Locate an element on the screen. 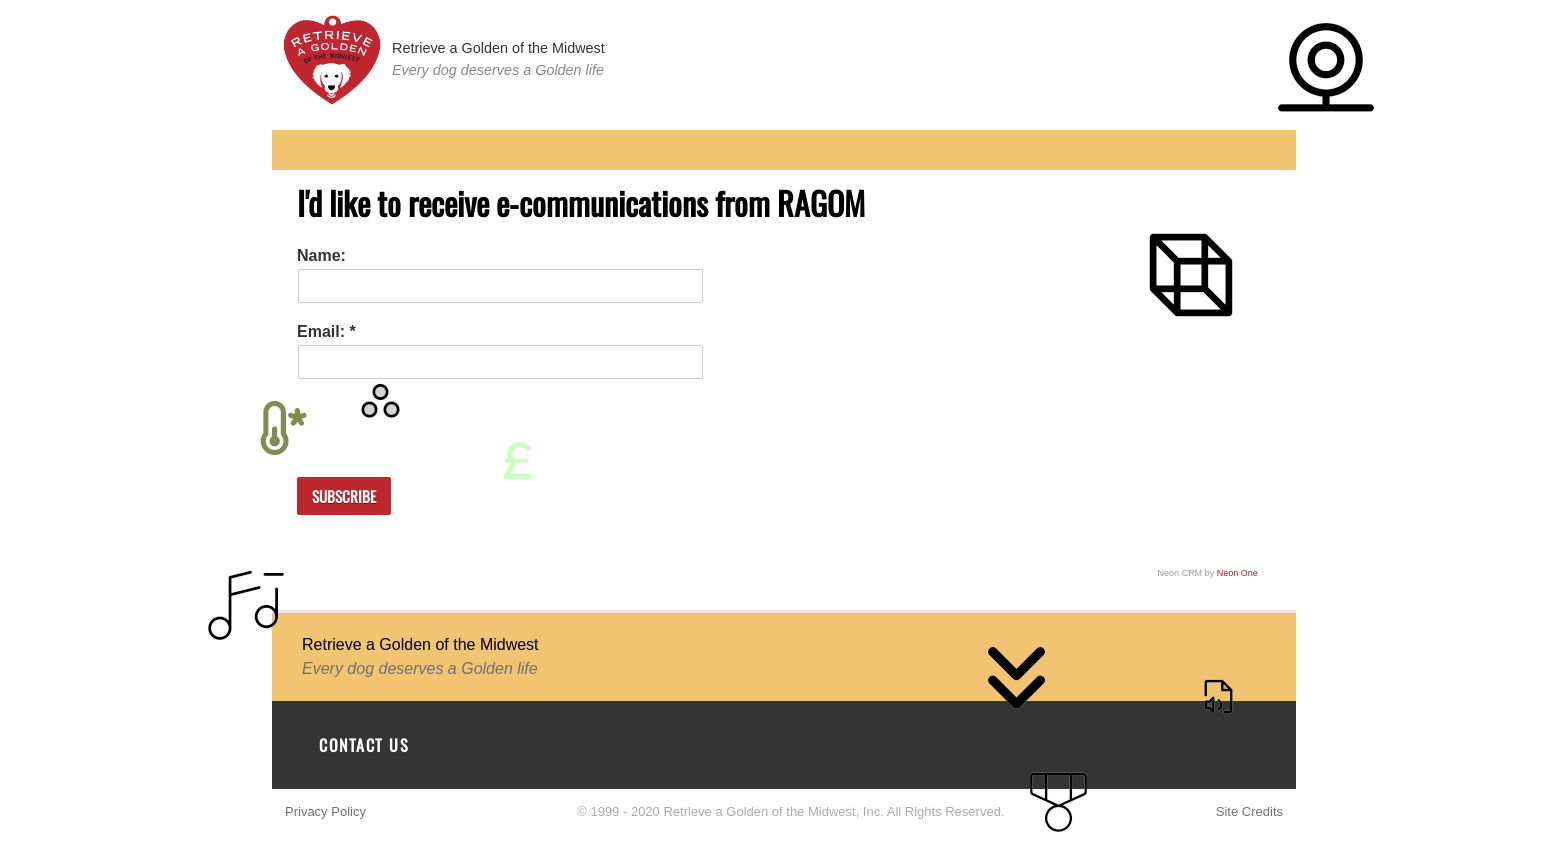 The image size is (1568, 855). remove a song from your playlist is located at coordinates (247, 603).